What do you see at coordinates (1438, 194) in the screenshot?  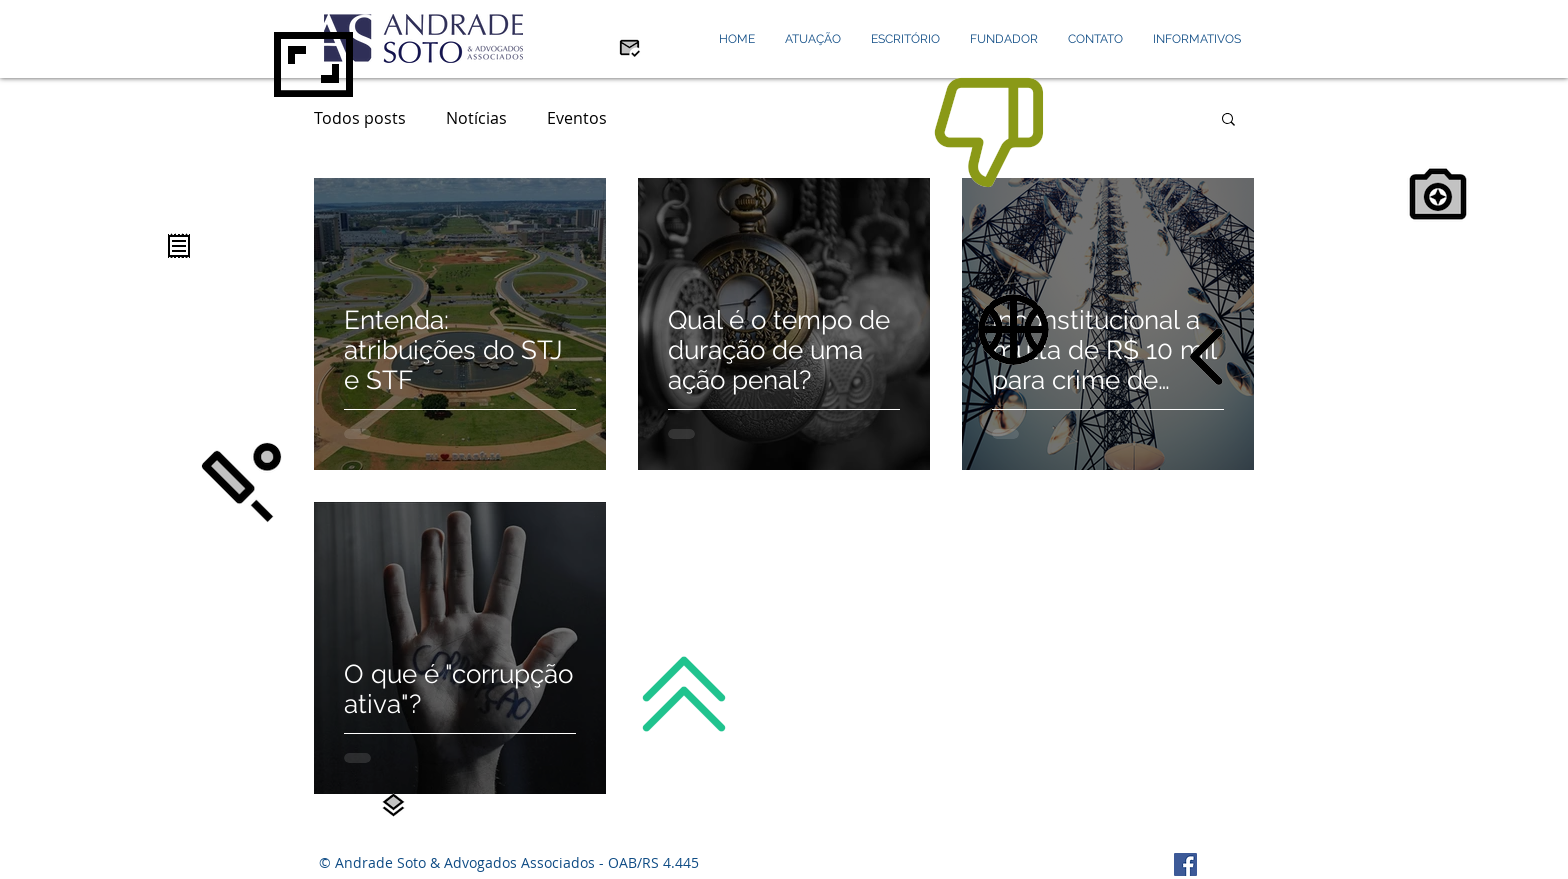 I see `enhance or improve photo quality` at bounding box center [1438, 194].